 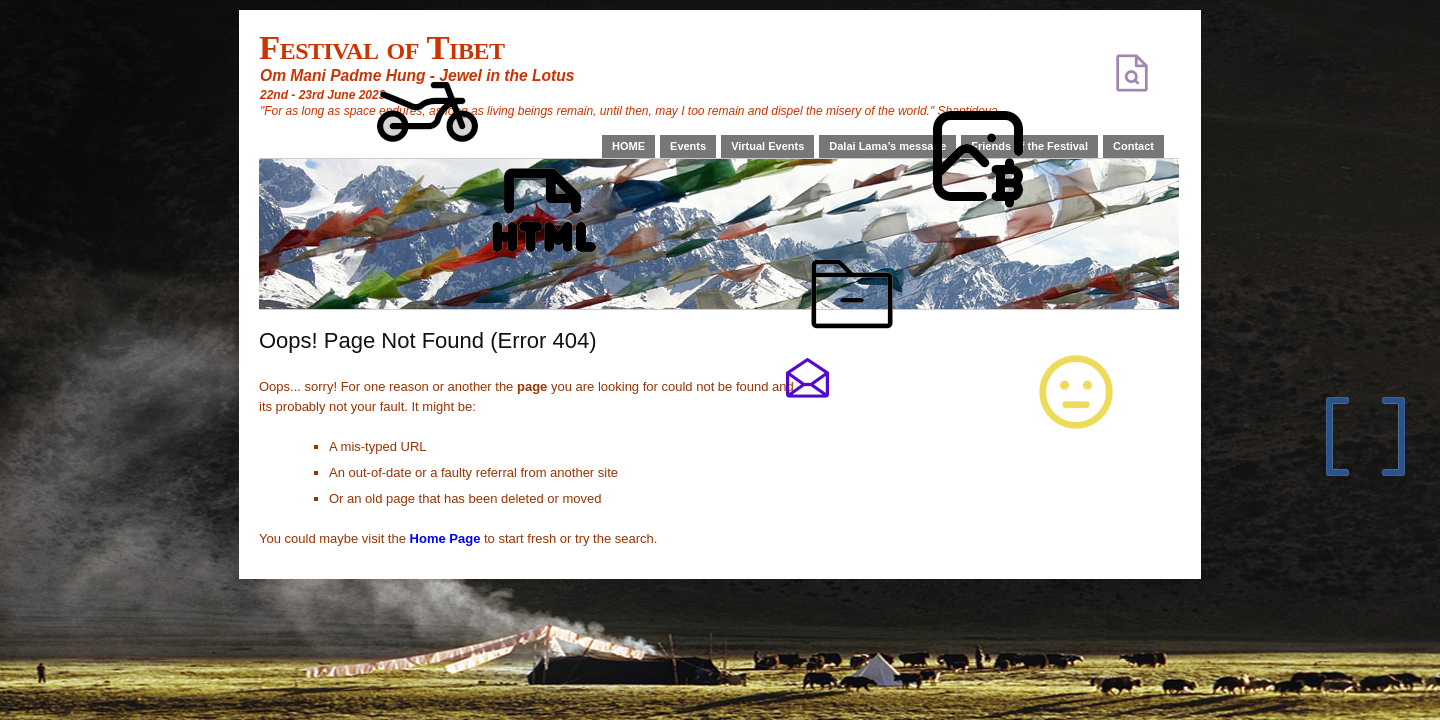 What do you see at coordinates (542, 213) in the screenshot?
I see `view or open an HTML file` at bounding box center [542, 213].